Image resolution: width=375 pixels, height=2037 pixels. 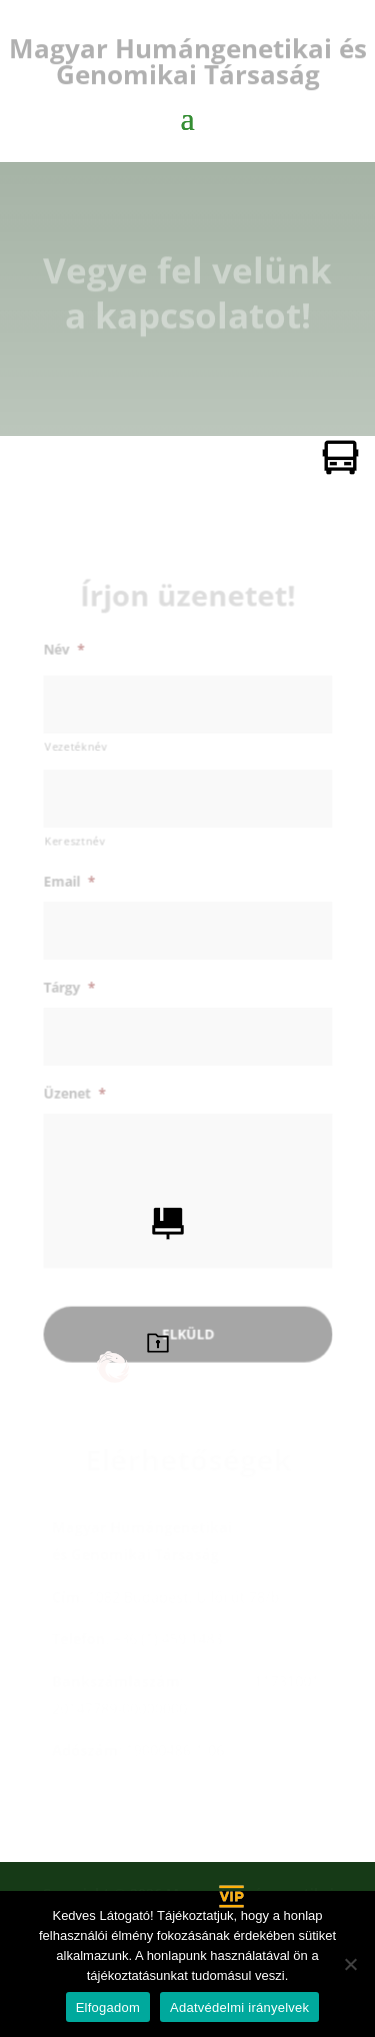 What do you see at coordinates (158, 1343) in the screenshot?
I see `access a password-protected folder` at bounding box center [158, 1343].